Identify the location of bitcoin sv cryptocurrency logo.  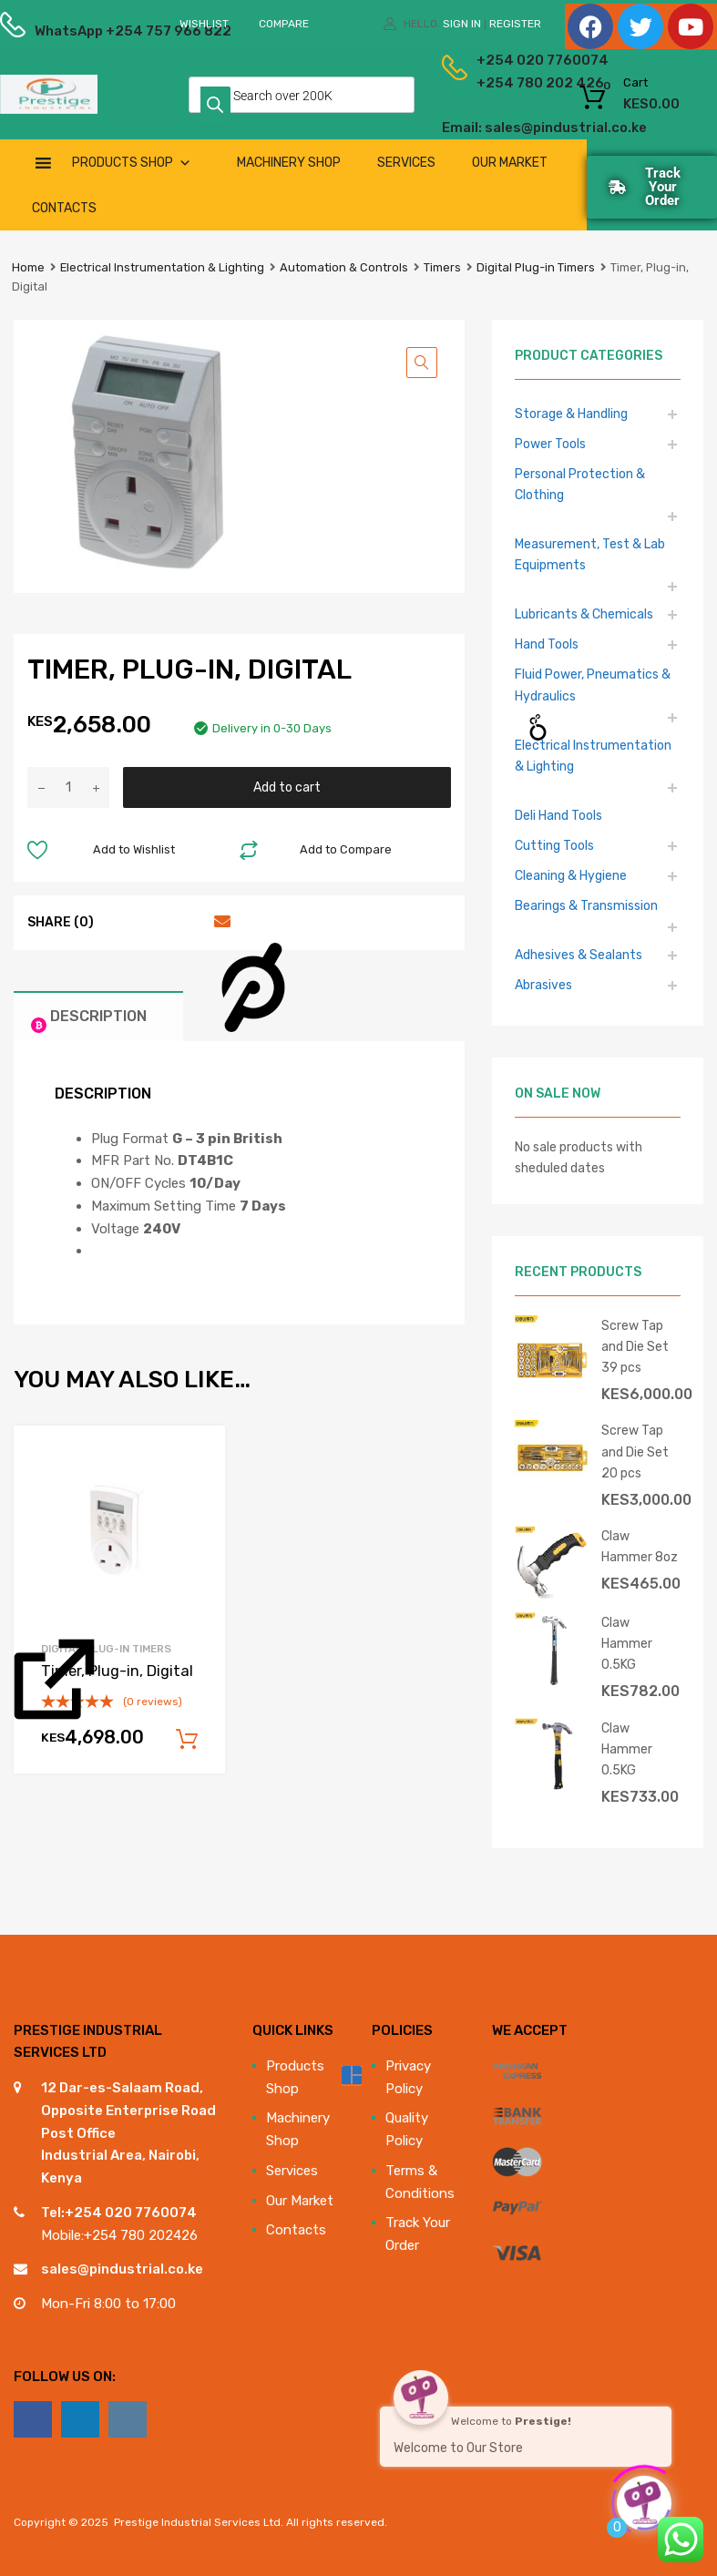
(38, 1025).